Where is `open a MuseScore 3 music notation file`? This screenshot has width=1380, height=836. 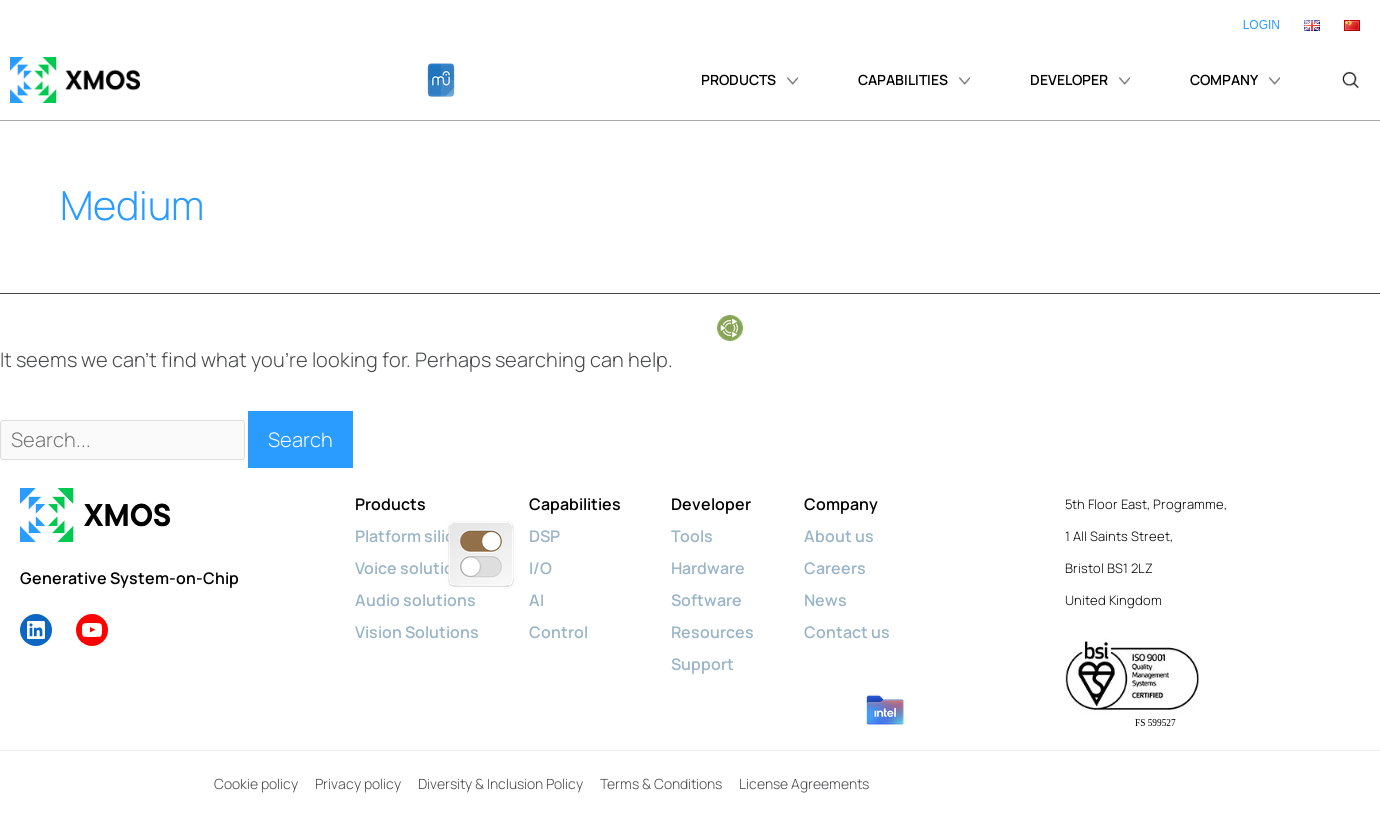 open a MuseScore 3 music notation file is located at coordinates (441, 80).